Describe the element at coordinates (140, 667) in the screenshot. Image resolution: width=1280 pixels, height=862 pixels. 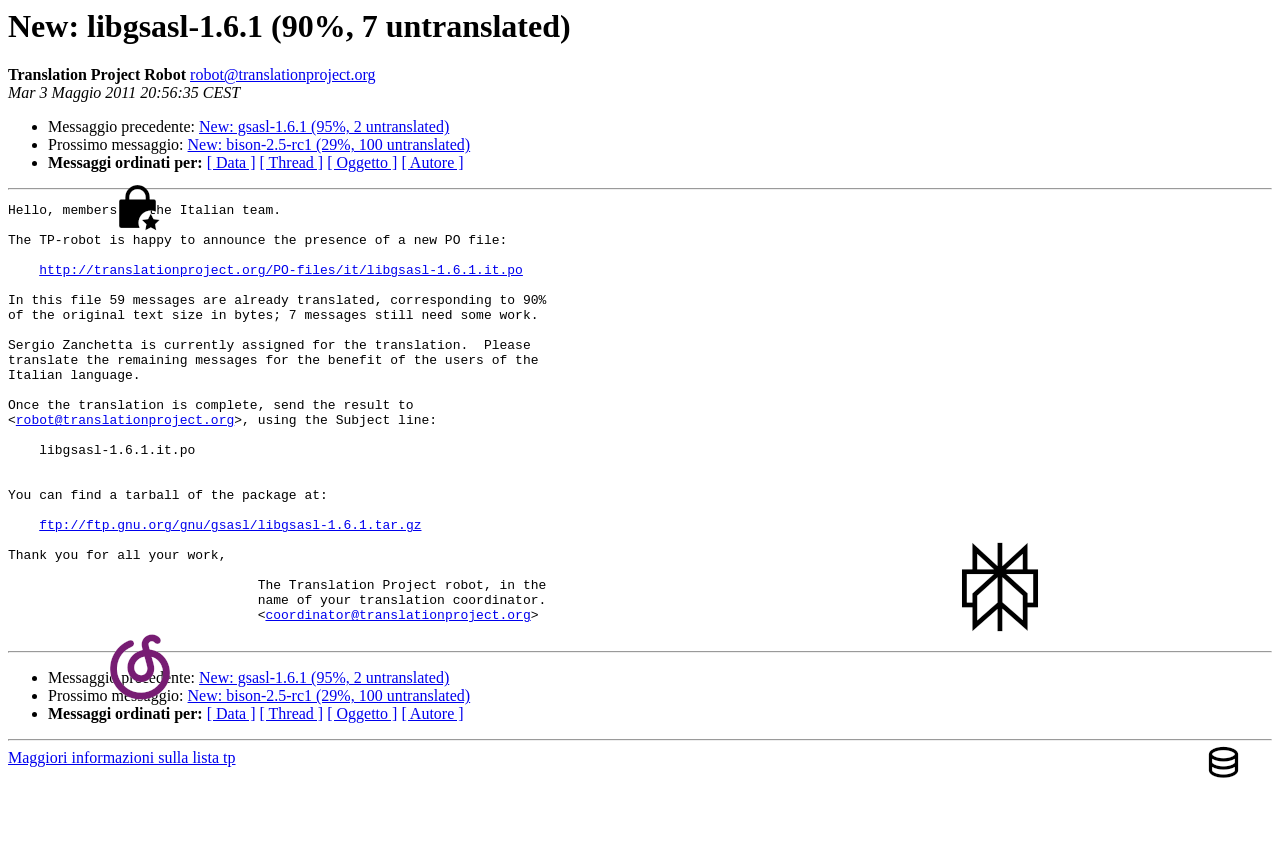
I see `open netease cloud music app` at that location.